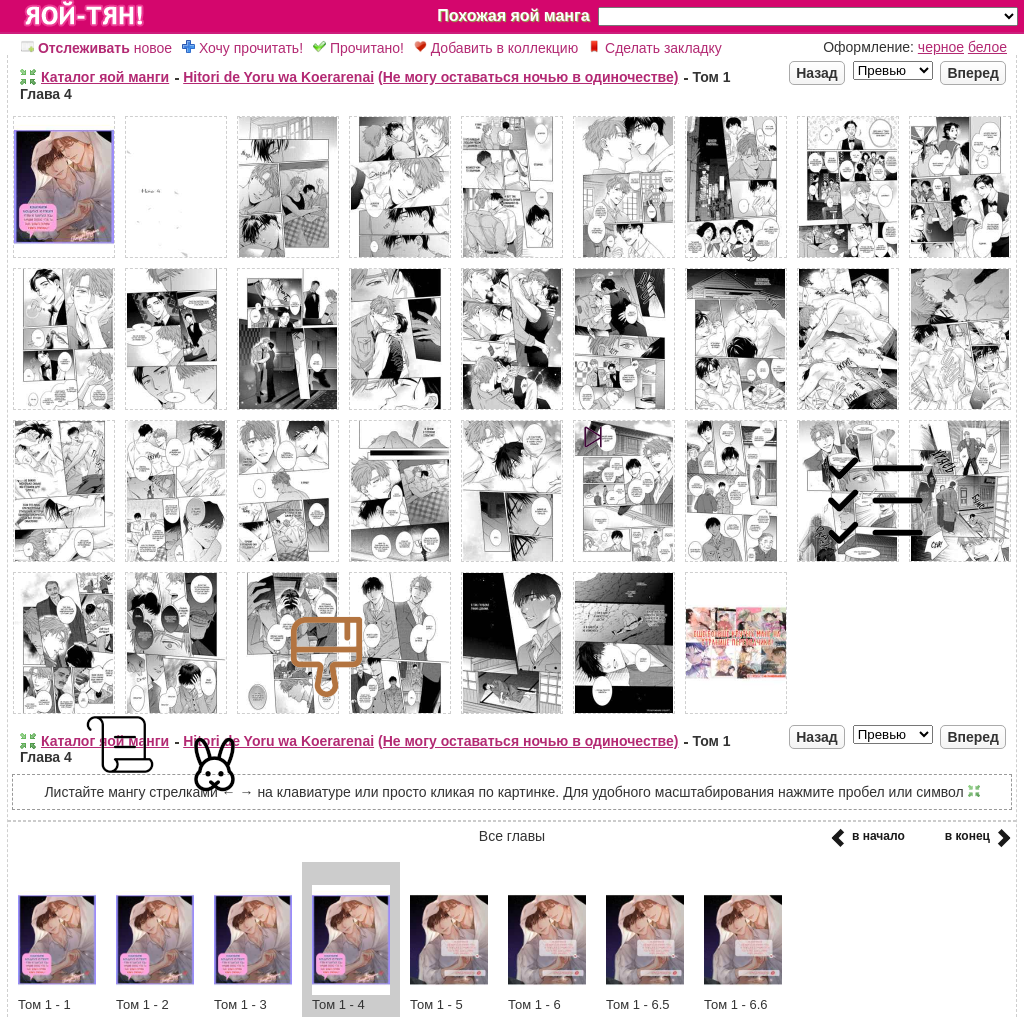  Describe the element at coordinates (593, 437) in the screenshot. I see `skip to the next track` at that location.